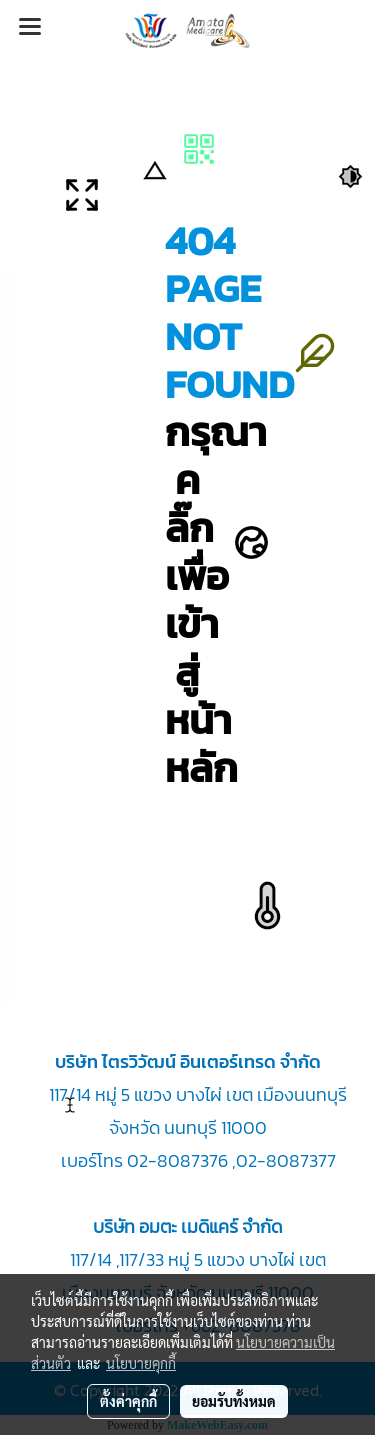 This screenshot has width=375, height=1435. What do you see at coordinates (267, 905) in the screenshot?
I see `view current temperature` at bounding box center [267, 905].